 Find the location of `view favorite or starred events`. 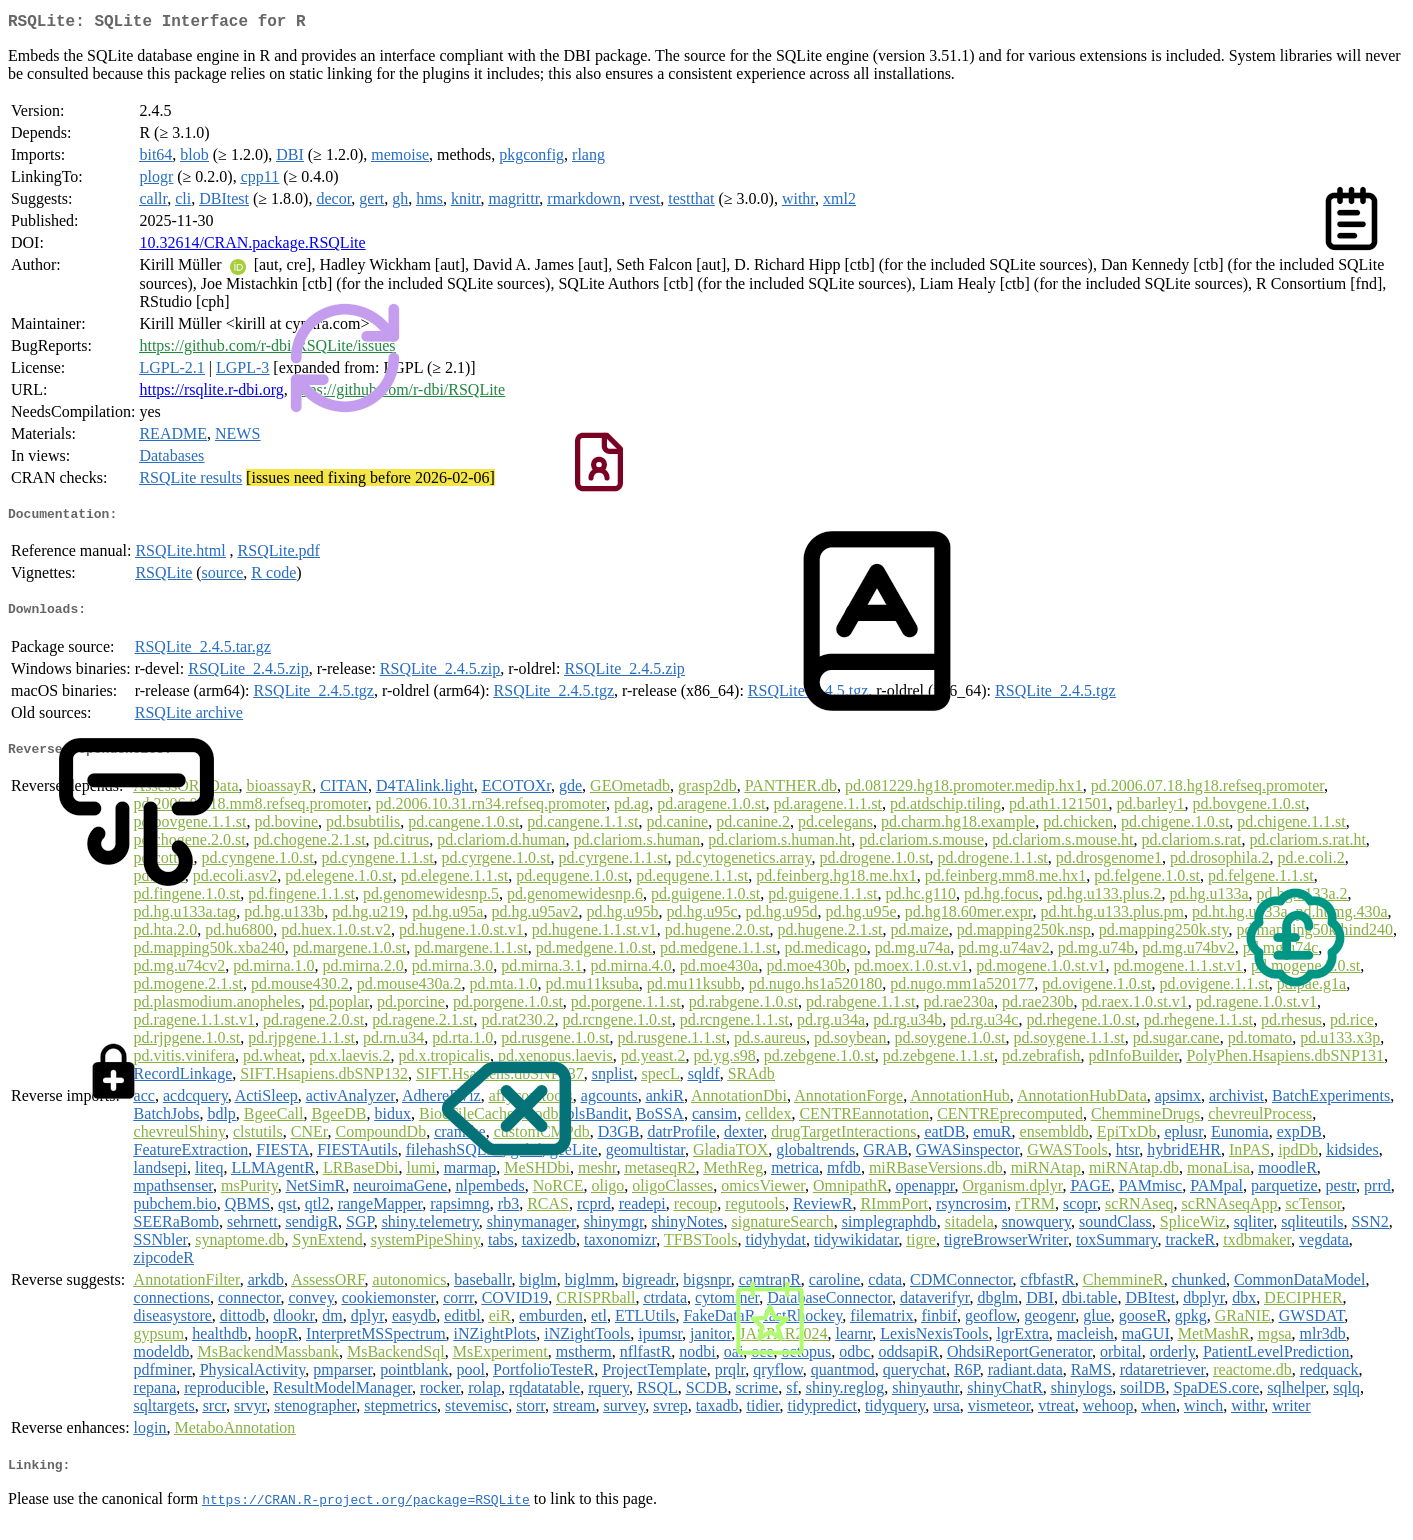

view favorite or starred events is located at coordinates (770, 1321).